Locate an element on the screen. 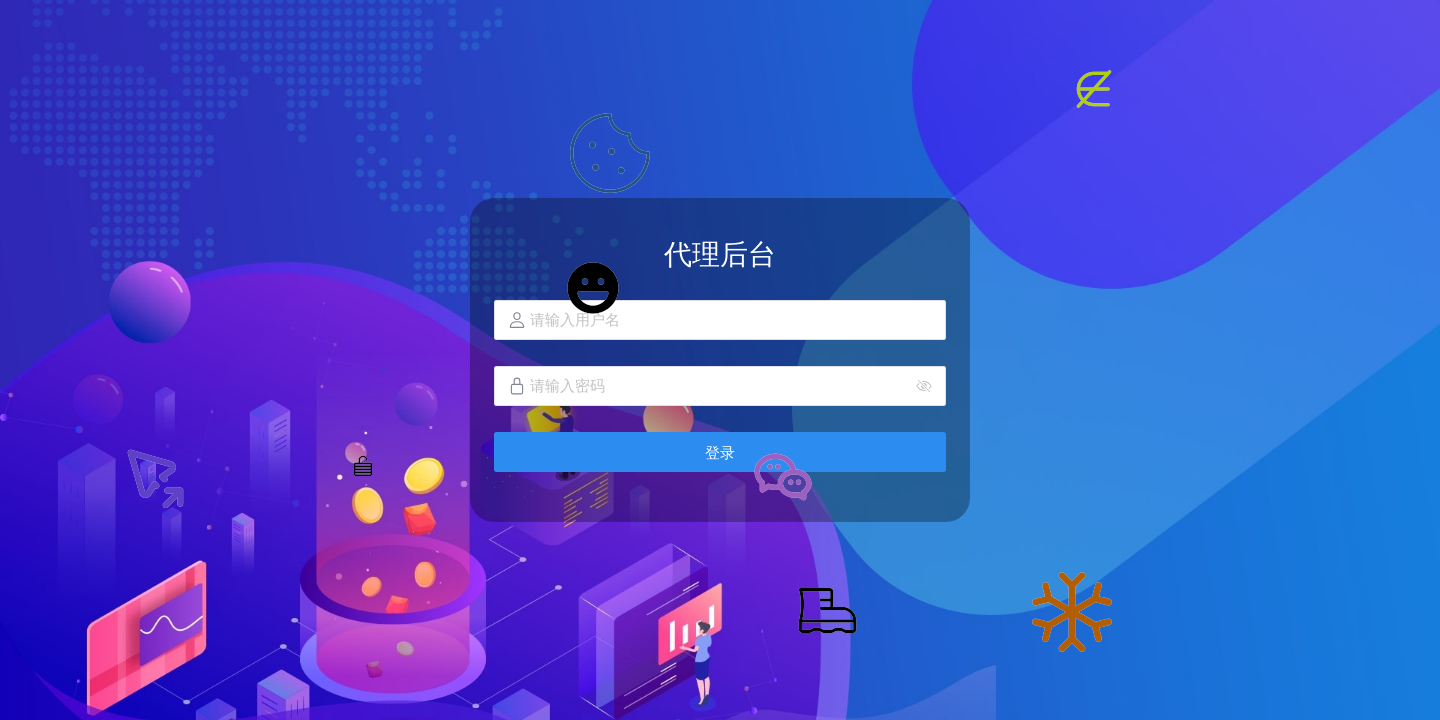 This screenshot has height=720, width=1440. indicates item is not part of a set or group is located at coordinates (1094, 89).